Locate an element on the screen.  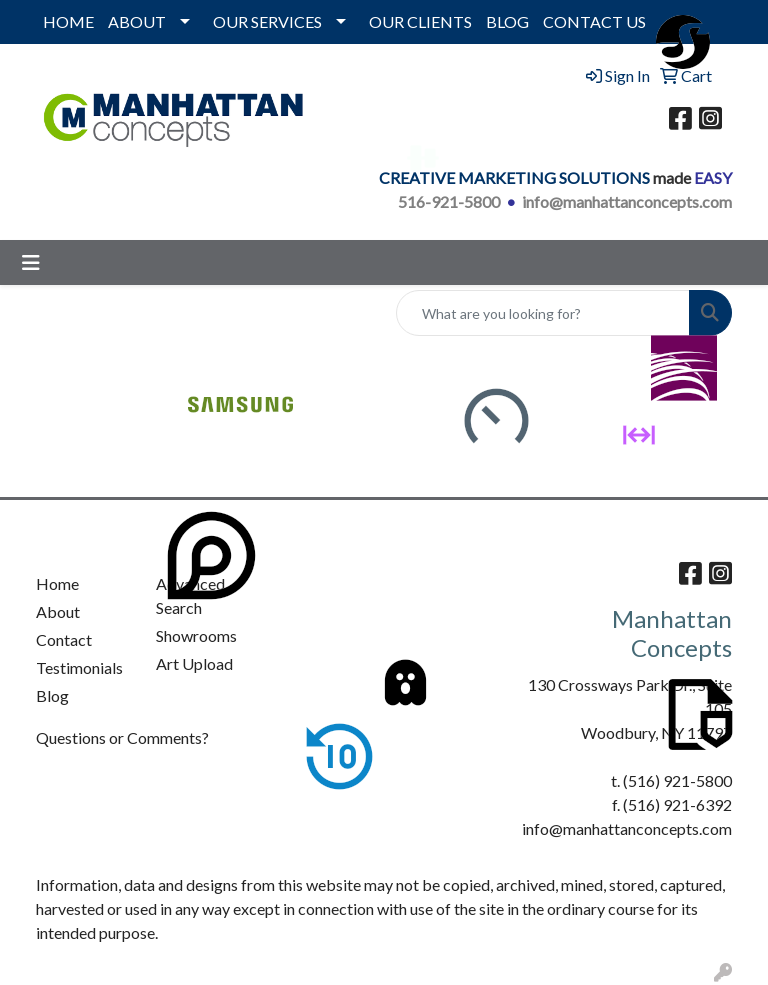
open the Copa Airlines app is located at coordinates (684, 368).